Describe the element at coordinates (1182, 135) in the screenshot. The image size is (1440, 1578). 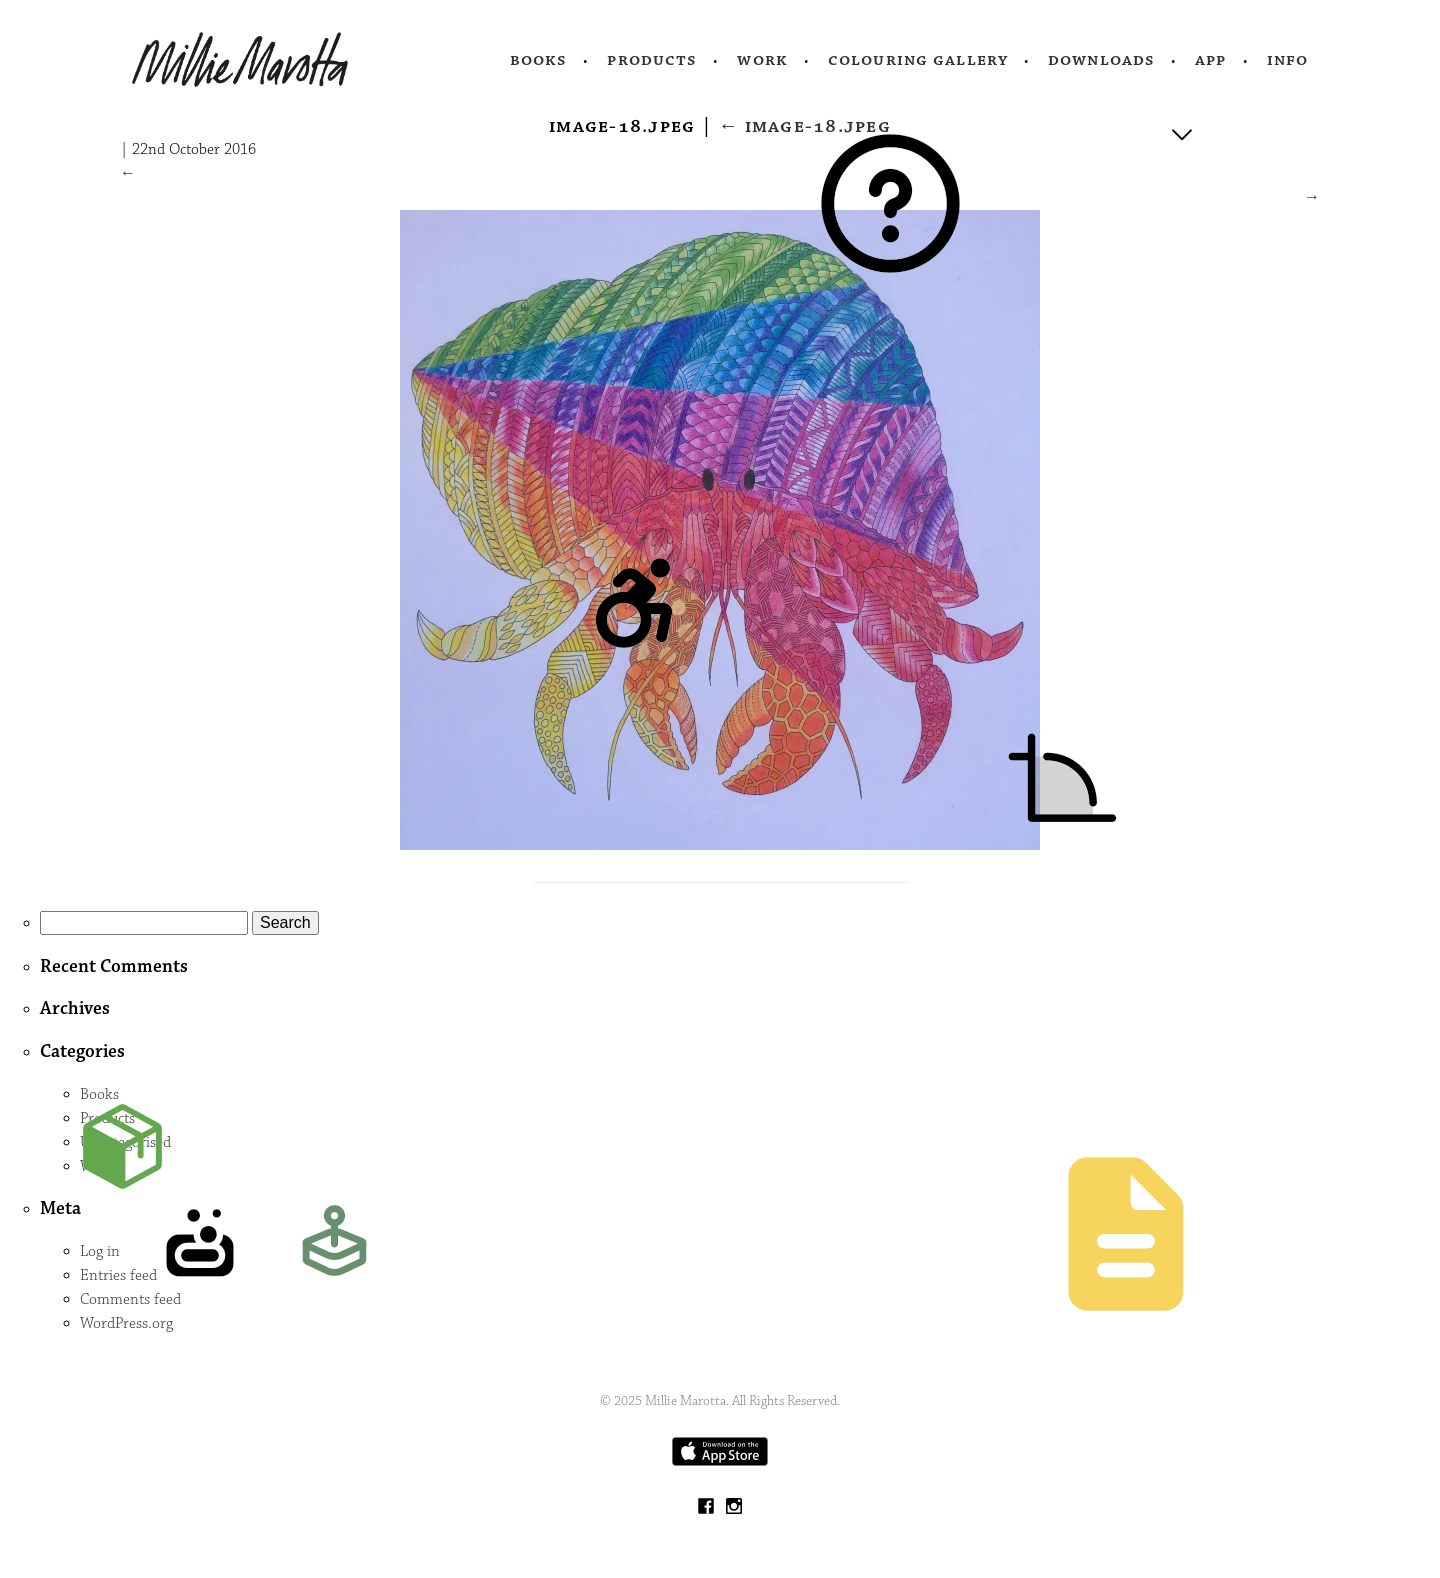
I see `expand a dropdown menu or collapsible section` at that location.